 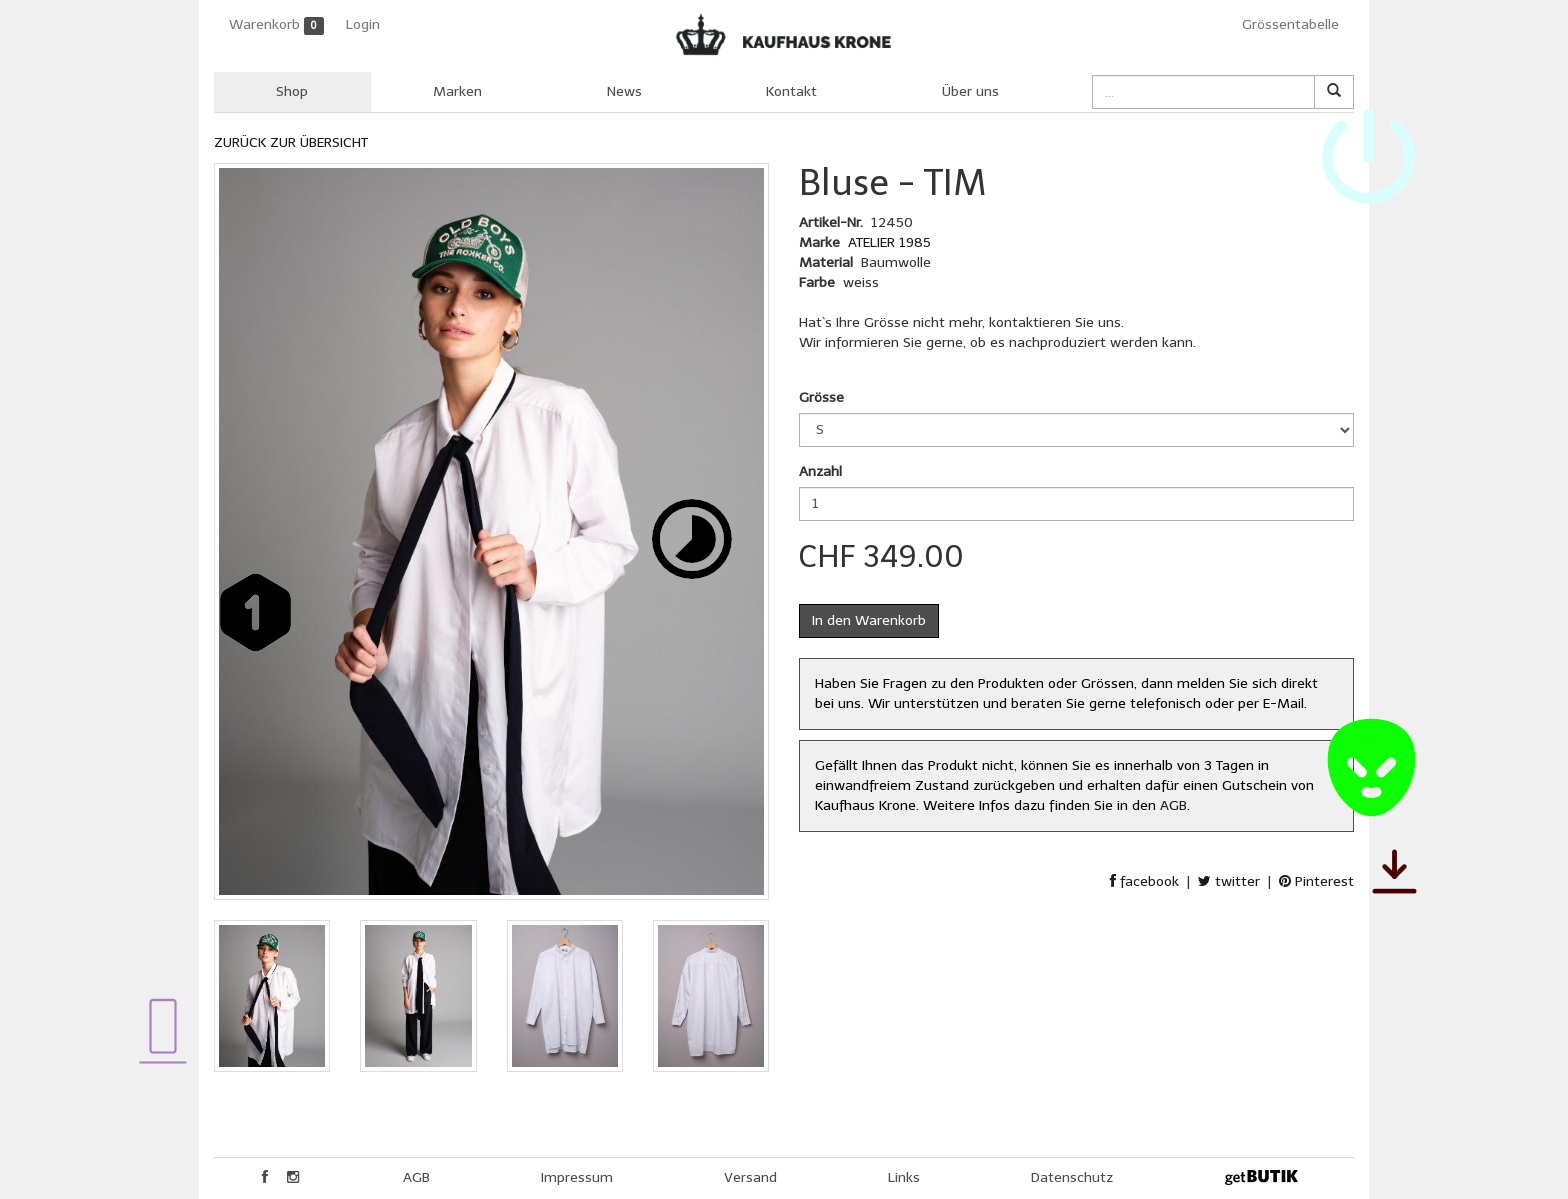 What do you see at coordinates (1371, 767) in the screenshot?
I see `access sci-fi or space-themed content` at bounding box center [1371, 767].